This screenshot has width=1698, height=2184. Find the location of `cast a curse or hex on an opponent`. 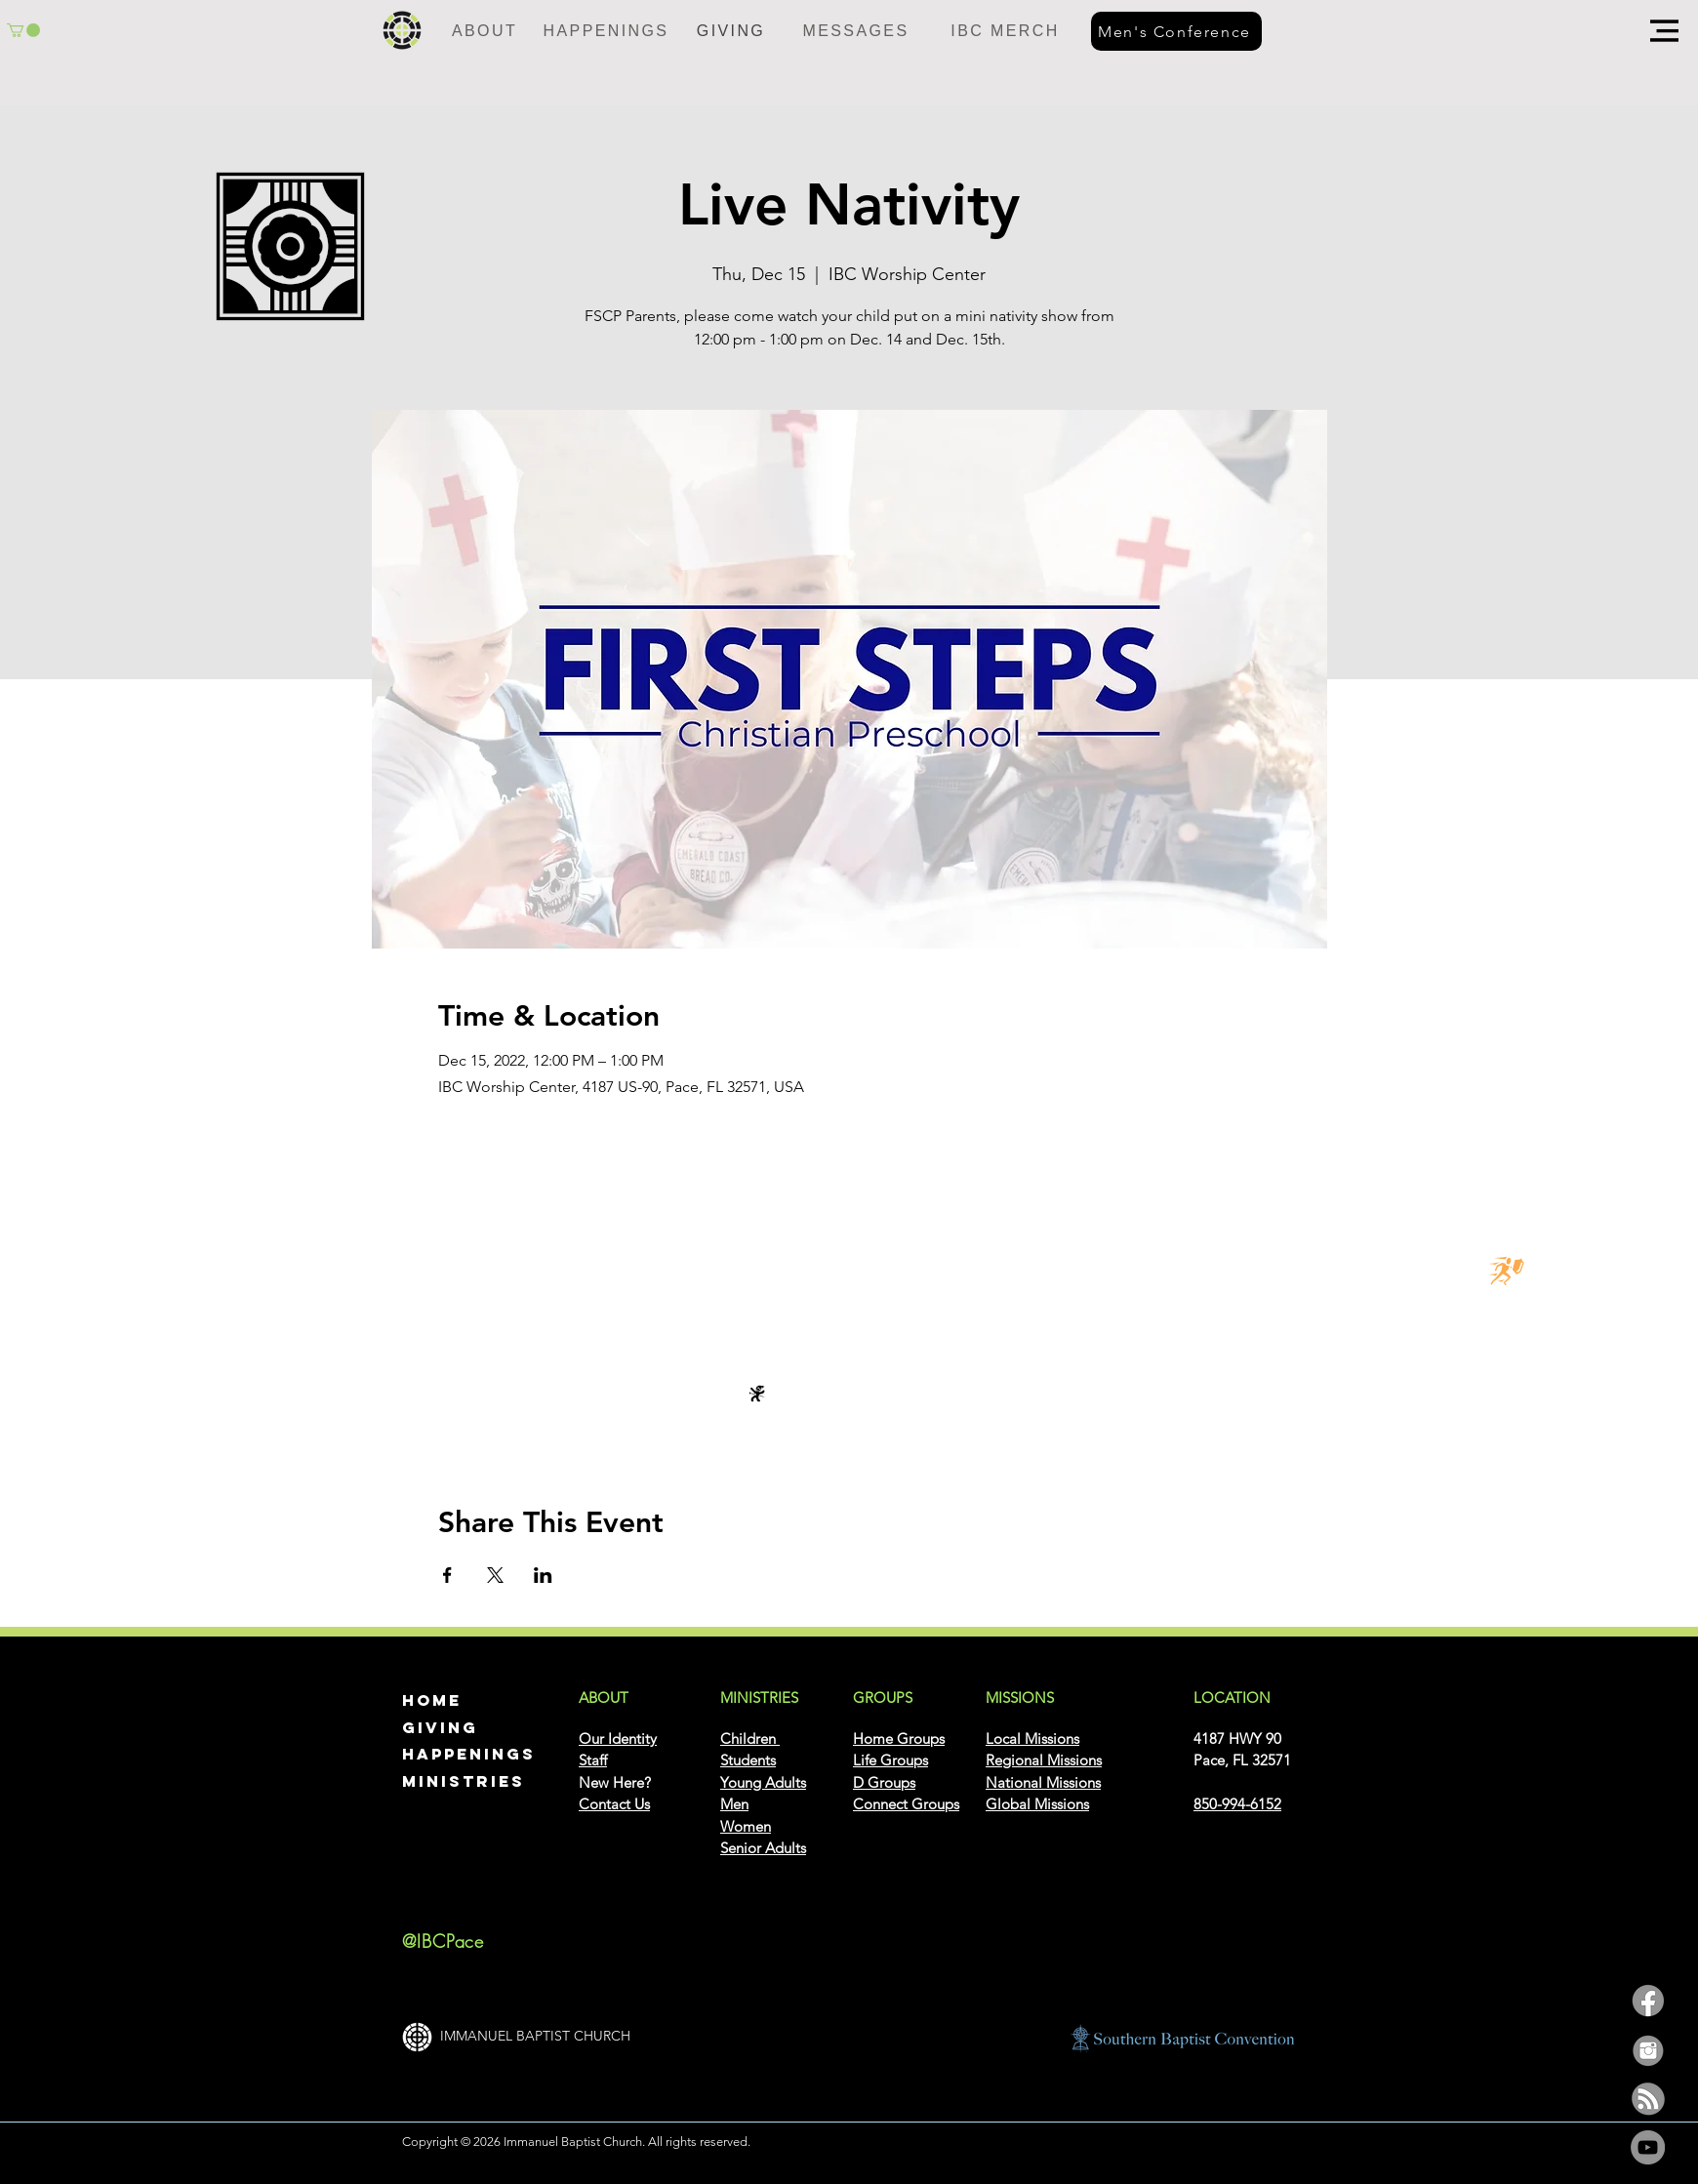

cast a curse or hex on an opponent is located at coordinates (757, 1394).